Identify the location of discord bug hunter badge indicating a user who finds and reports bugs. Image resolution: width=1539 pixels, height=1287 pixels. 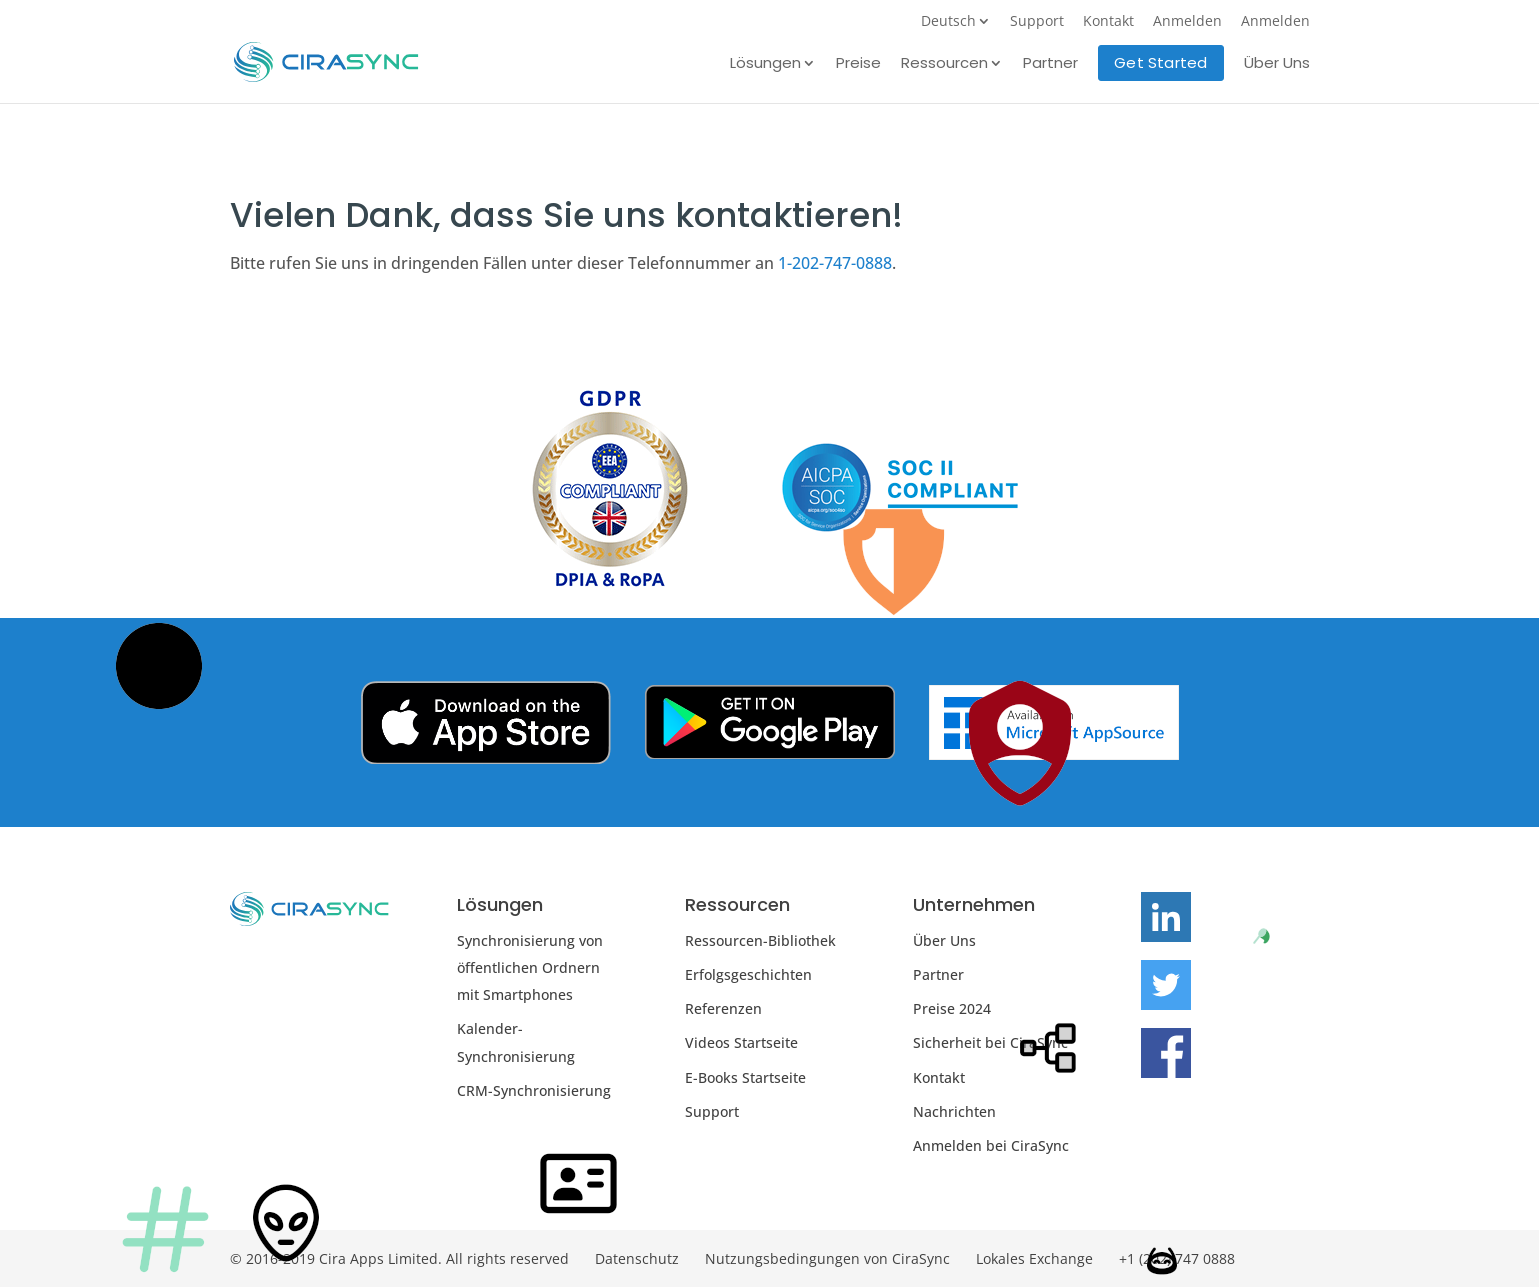
(1261, 936).